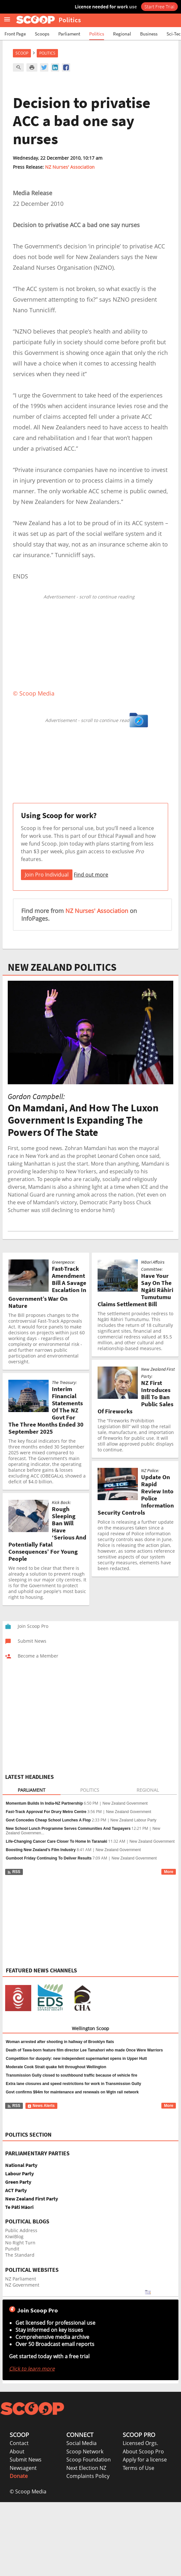 The width and height of the screenshot is (181, 2576). What do you see at coordinates (148, 2292) in the screenshot?
I see `open microsoft contacts folder` at bounding box center [148, 2292].